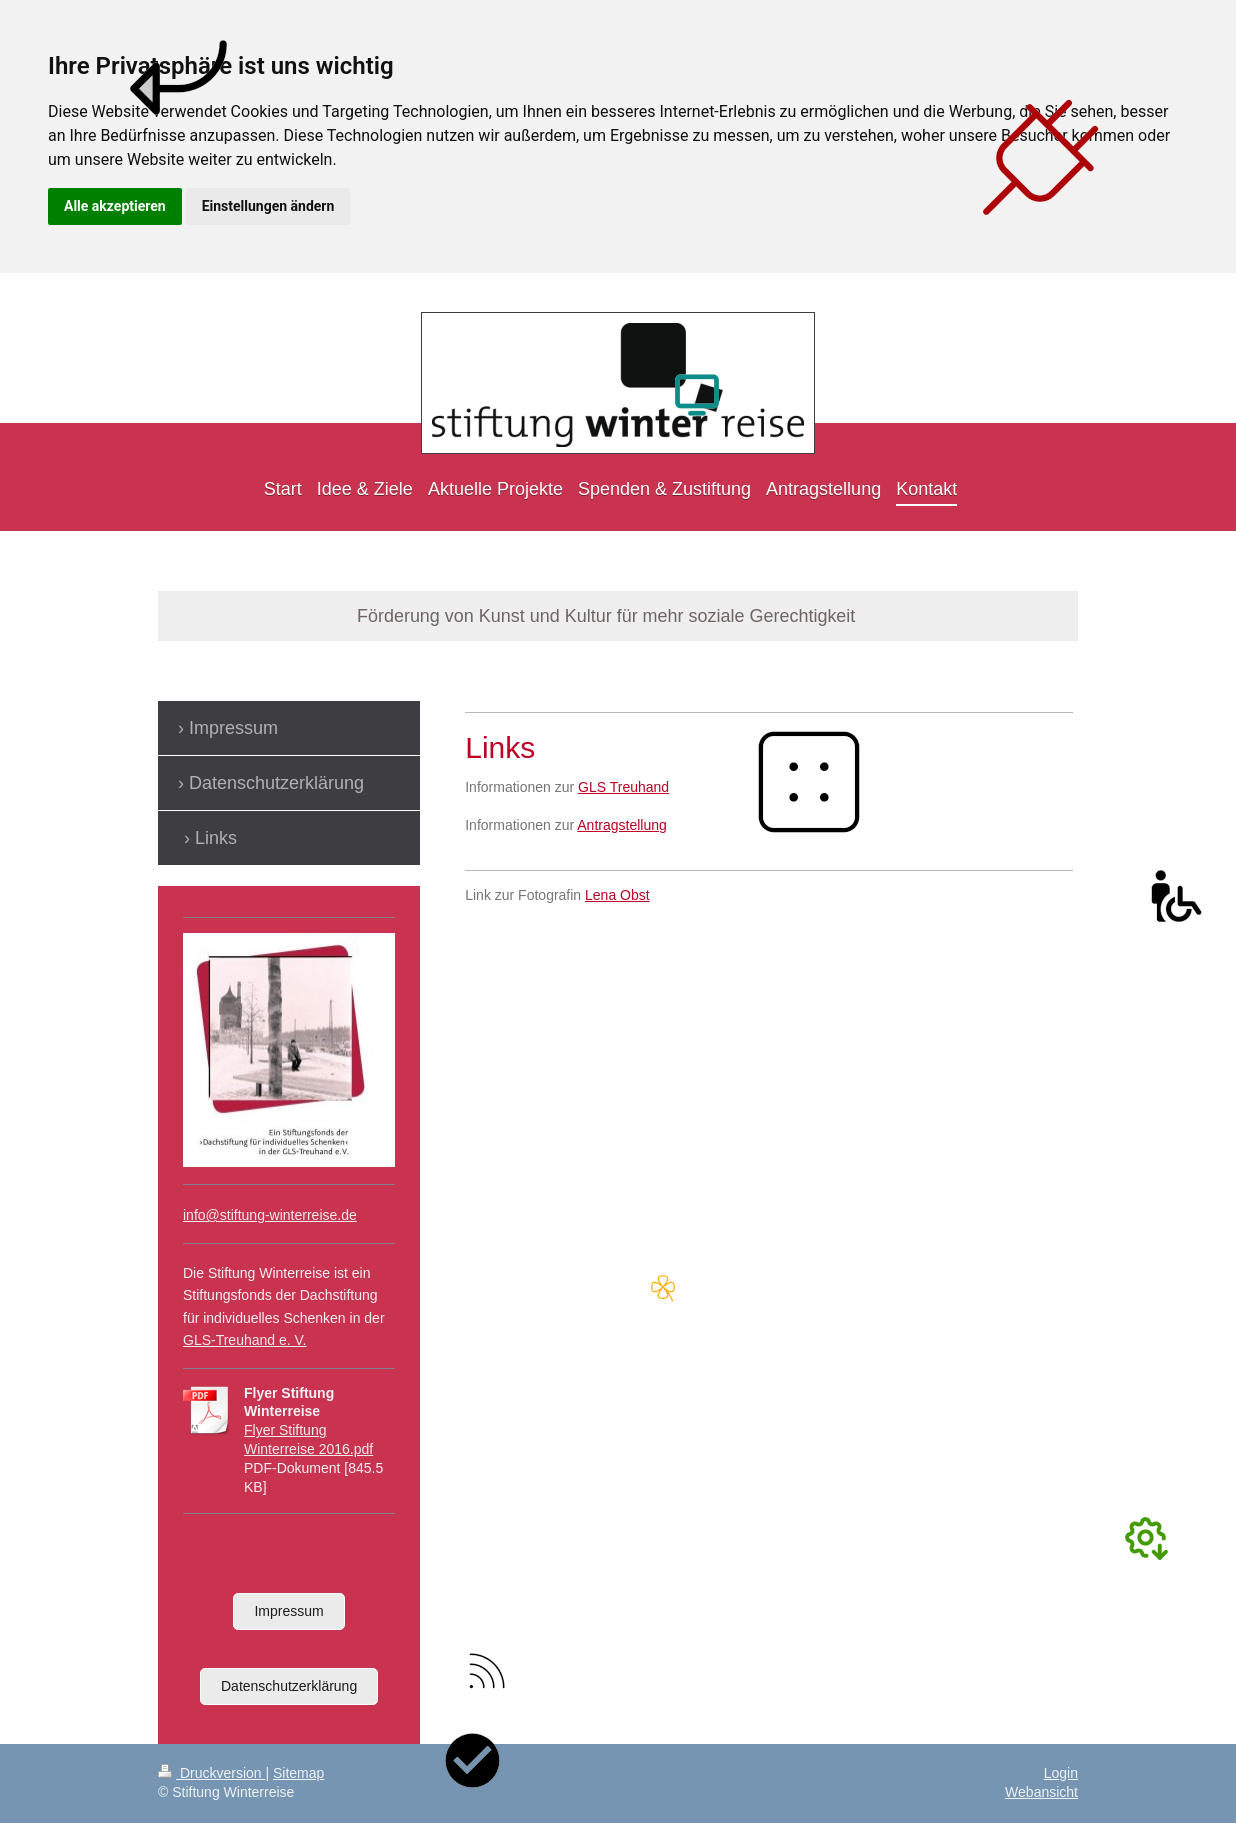 The width and height of the screenshot is (1236, 1823). Describe the element at coordinates (485, 1672) in the screenshot. I see `subscribe to RSS feed` at that location.